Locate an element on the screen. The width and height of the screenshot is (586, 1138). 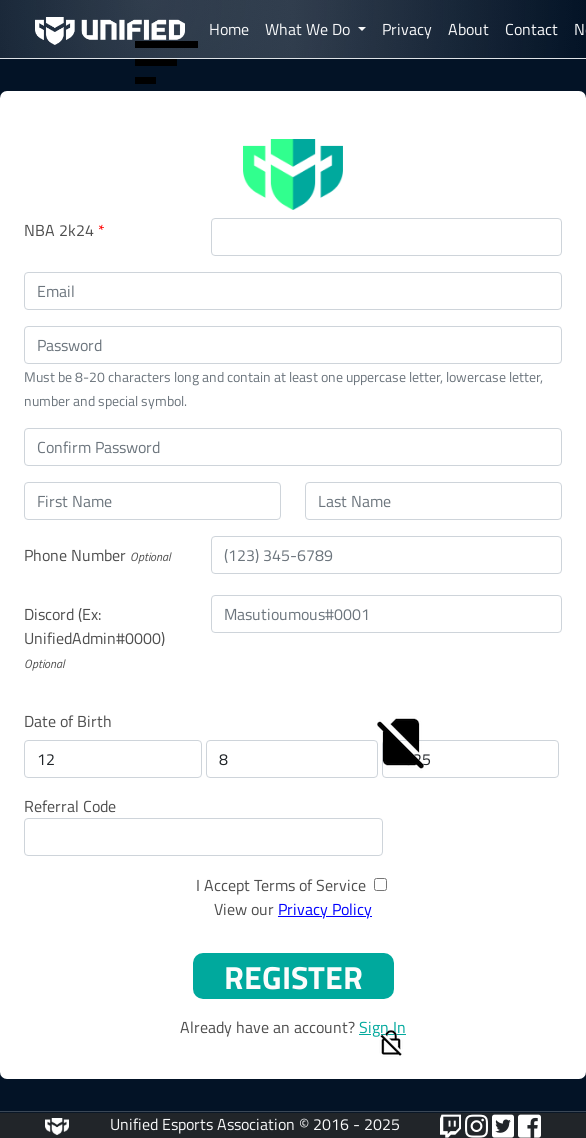
indicates an unencrypted or insecure email connection is located at coordinates (391, 1043).